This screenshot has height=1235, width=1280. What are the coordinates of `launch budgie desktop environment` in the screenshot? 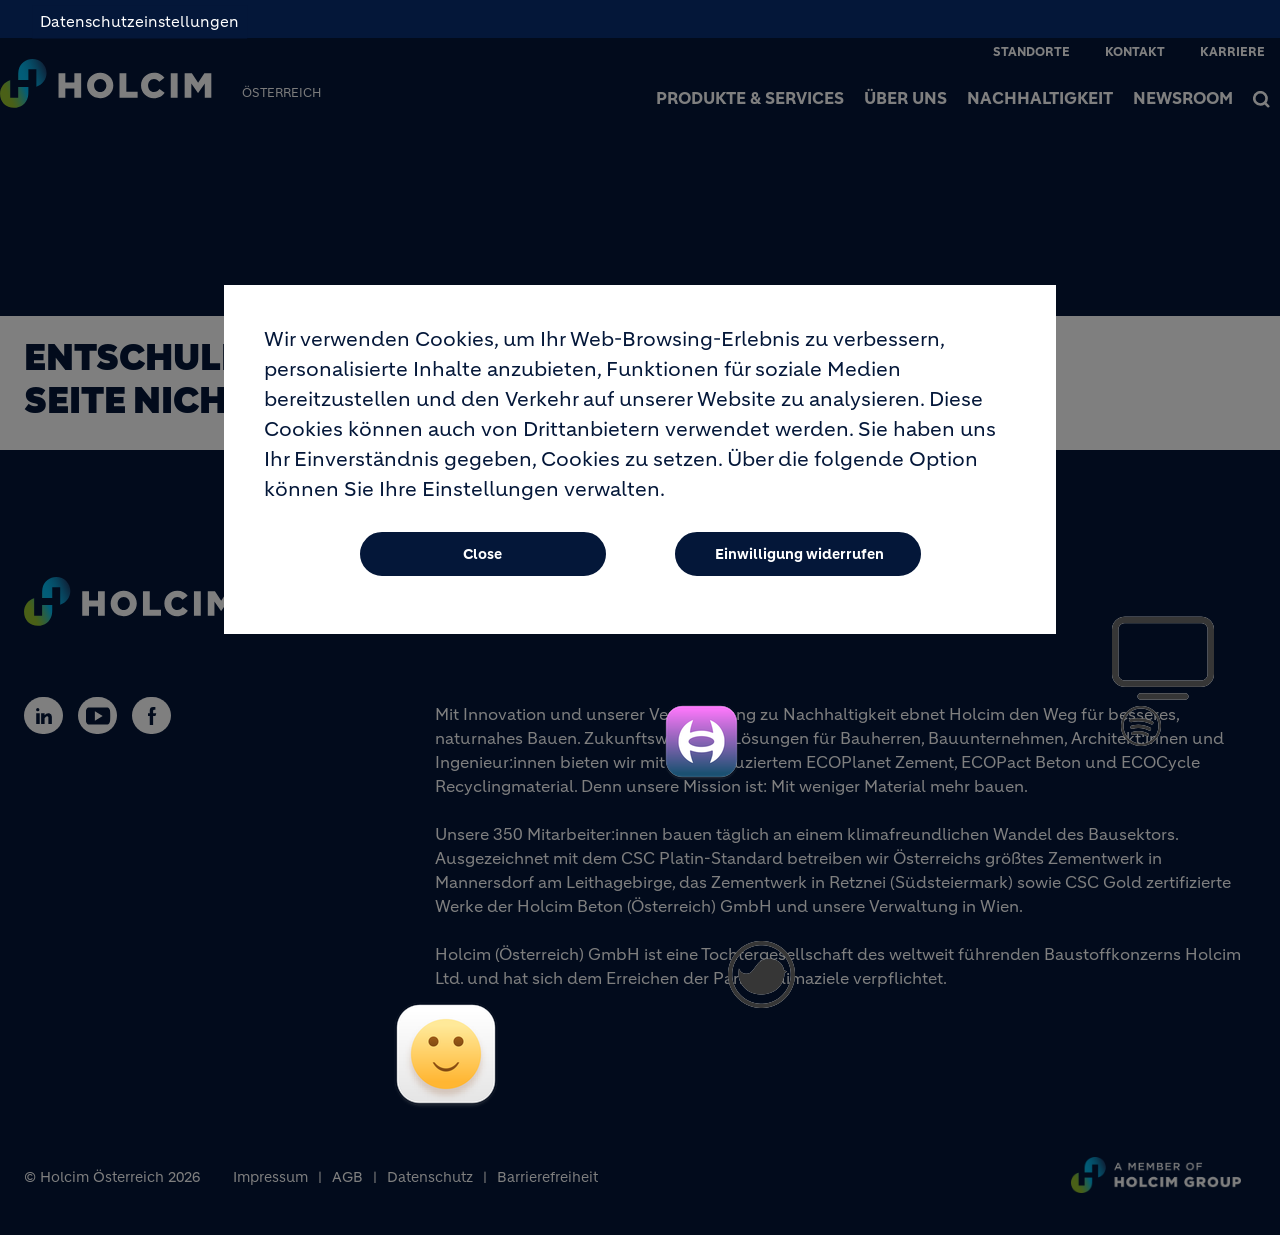 It's located at (761, 974).